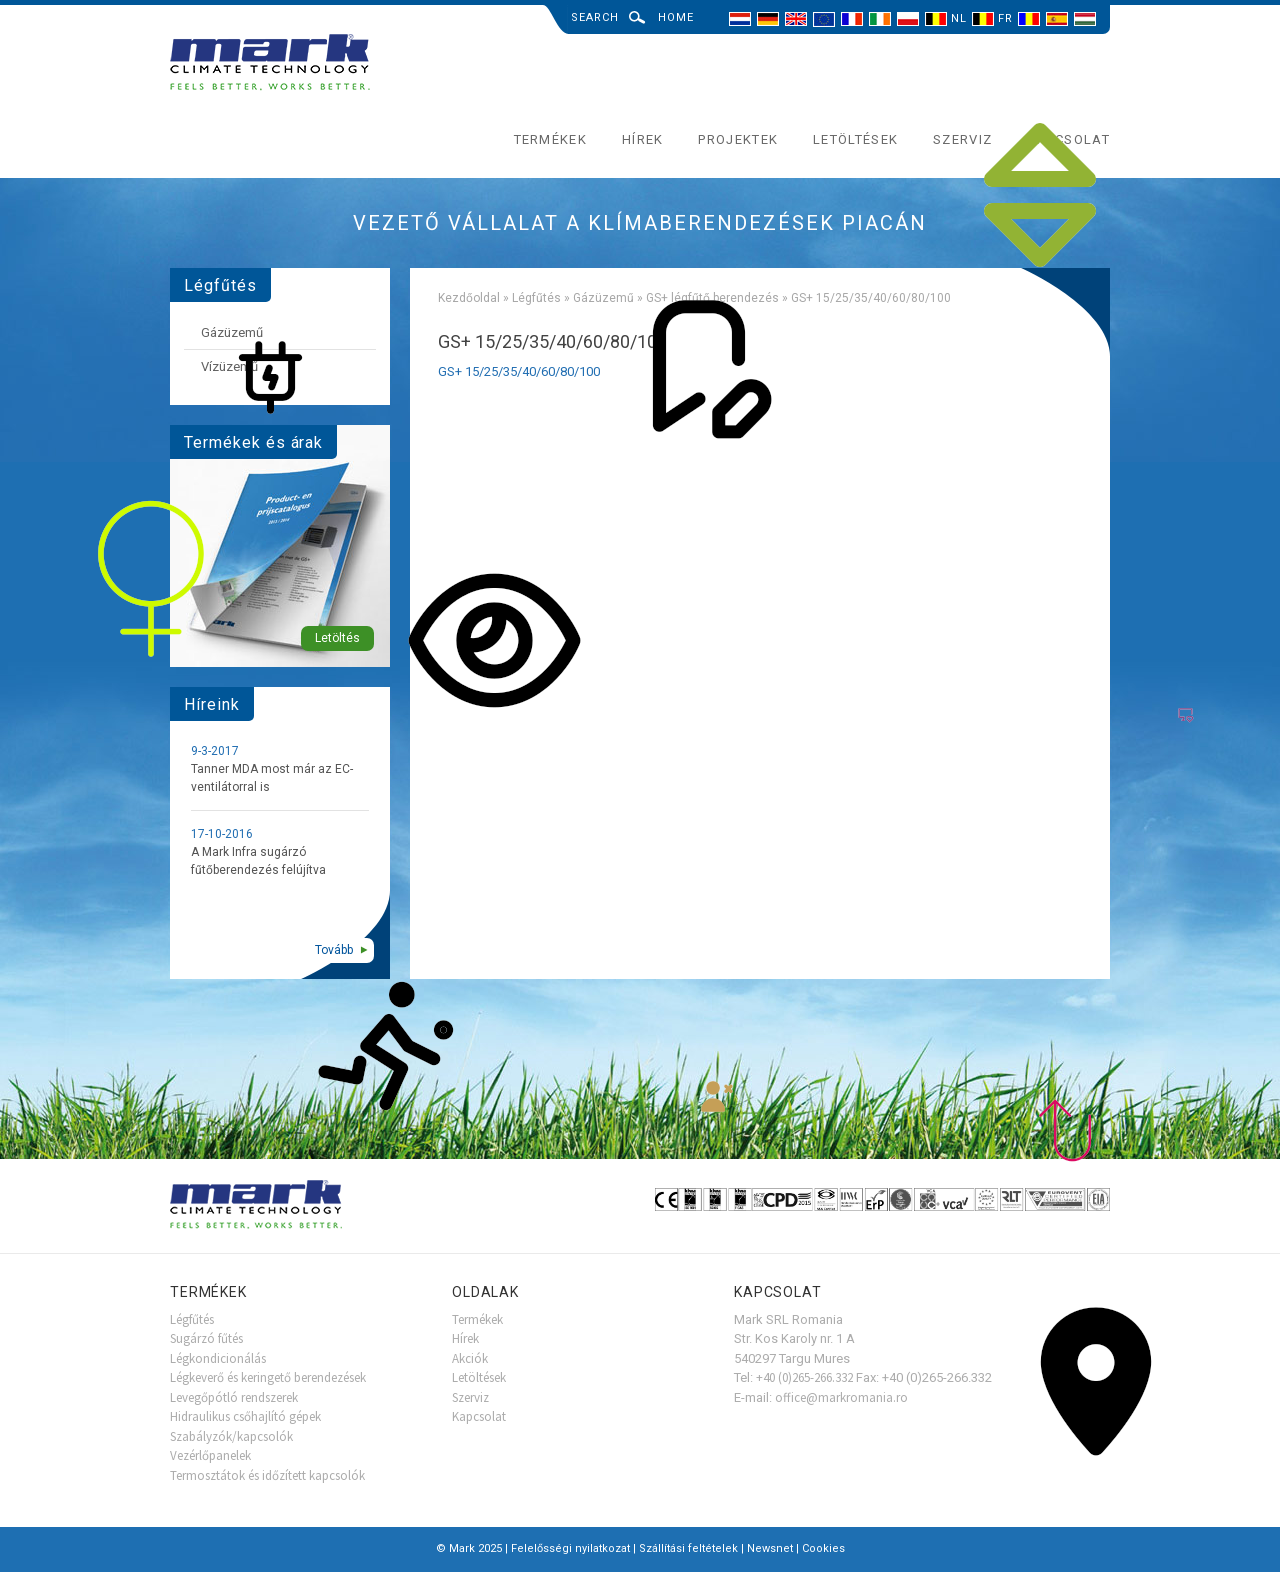  What do you see at coordinates (1067, 1130) in the screenshot?
I see `go back or return to previous screen` at bounding box center [1067, 1130].